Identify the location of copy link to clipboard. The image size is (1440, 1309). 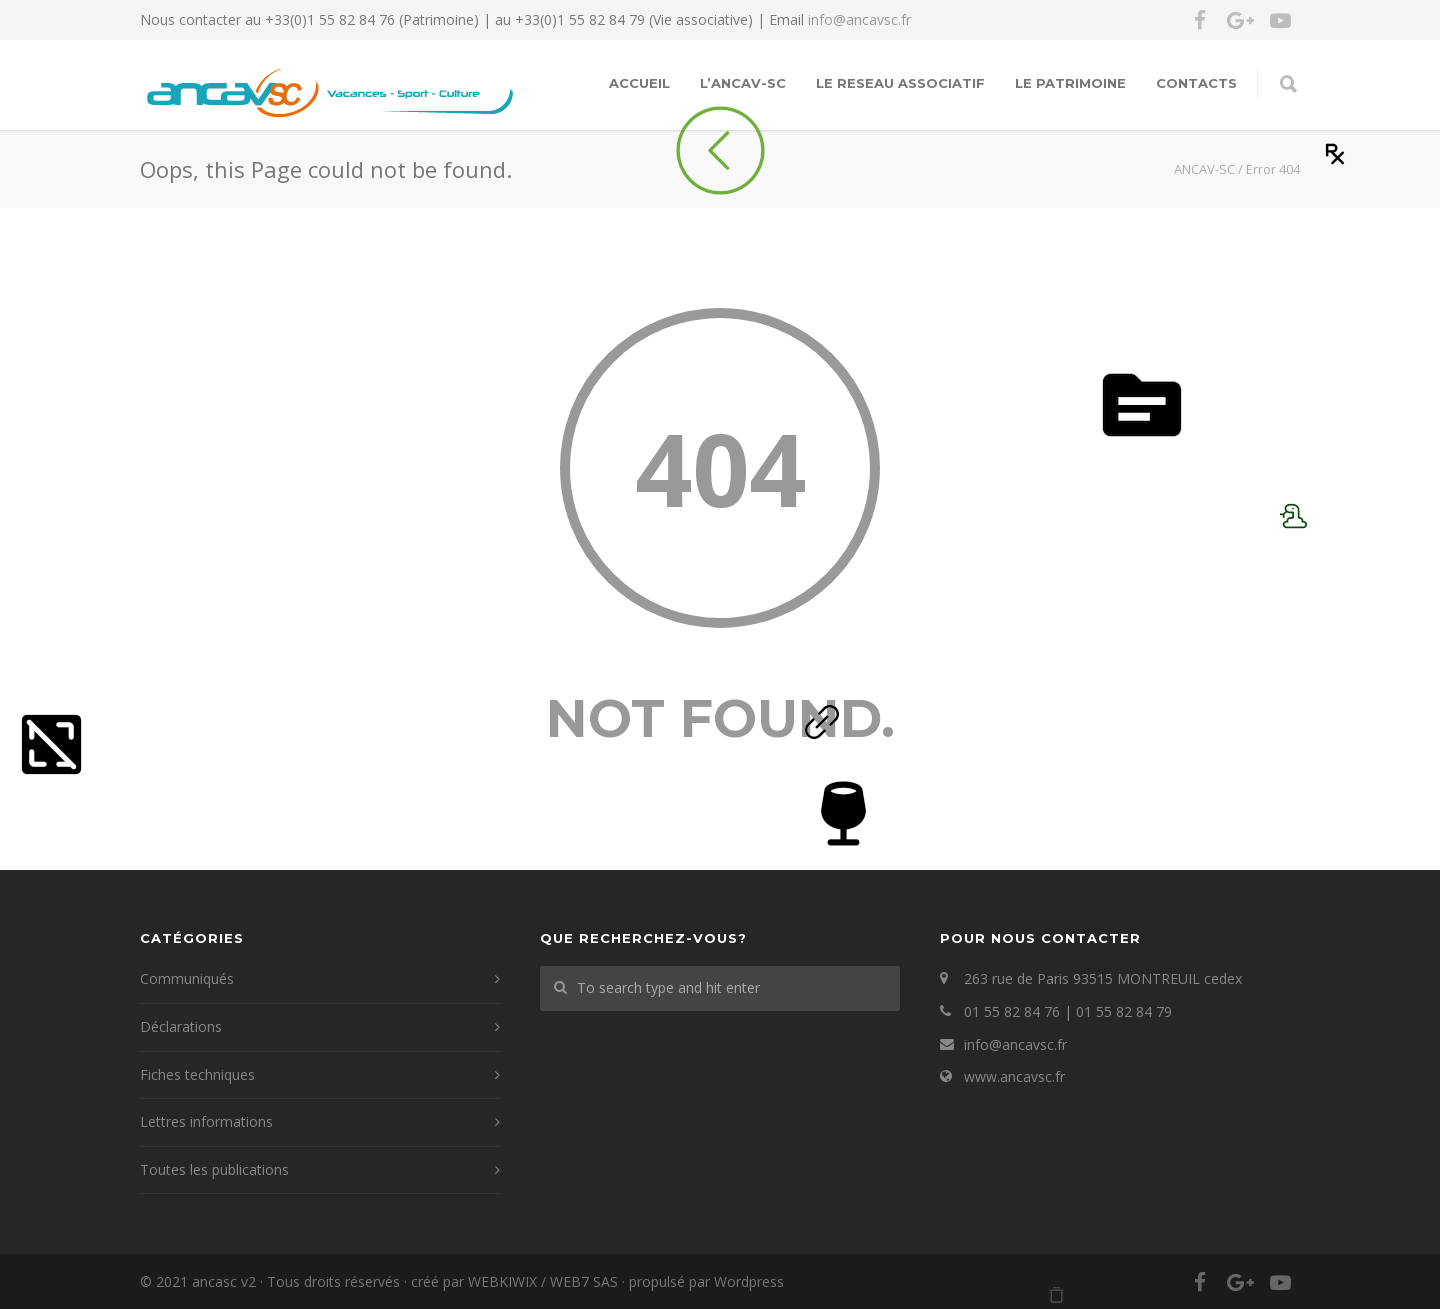
(822, 722).